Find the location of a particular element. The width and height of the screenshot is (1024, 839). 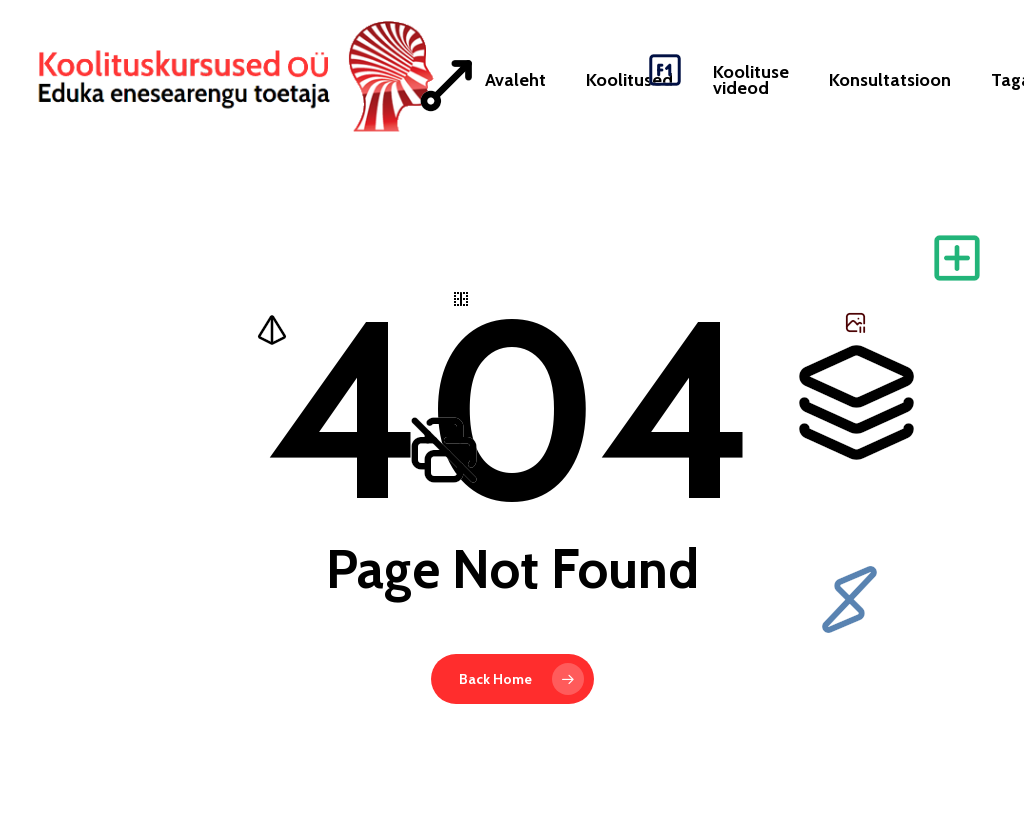

access help or support documentation is located at coordinates (665, 70).